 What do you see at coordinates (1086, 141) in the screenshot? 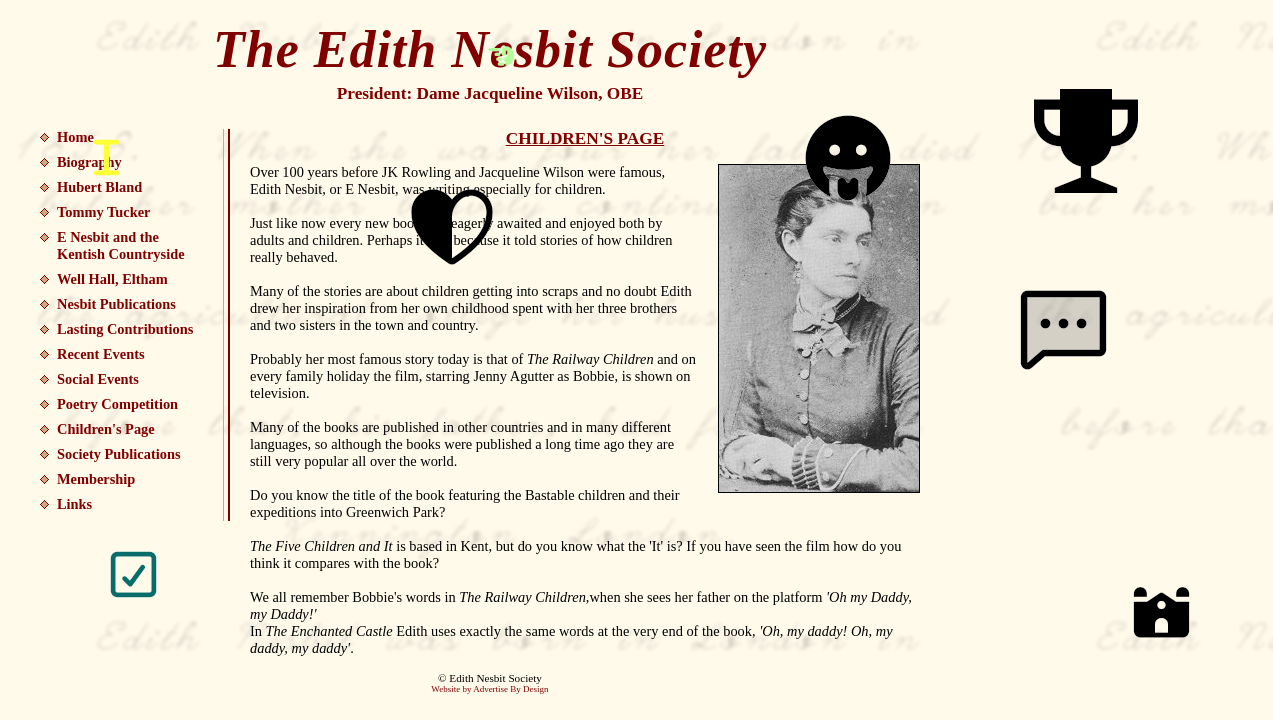
I see `view achievements or awards` at bounding box center [1086, 141].